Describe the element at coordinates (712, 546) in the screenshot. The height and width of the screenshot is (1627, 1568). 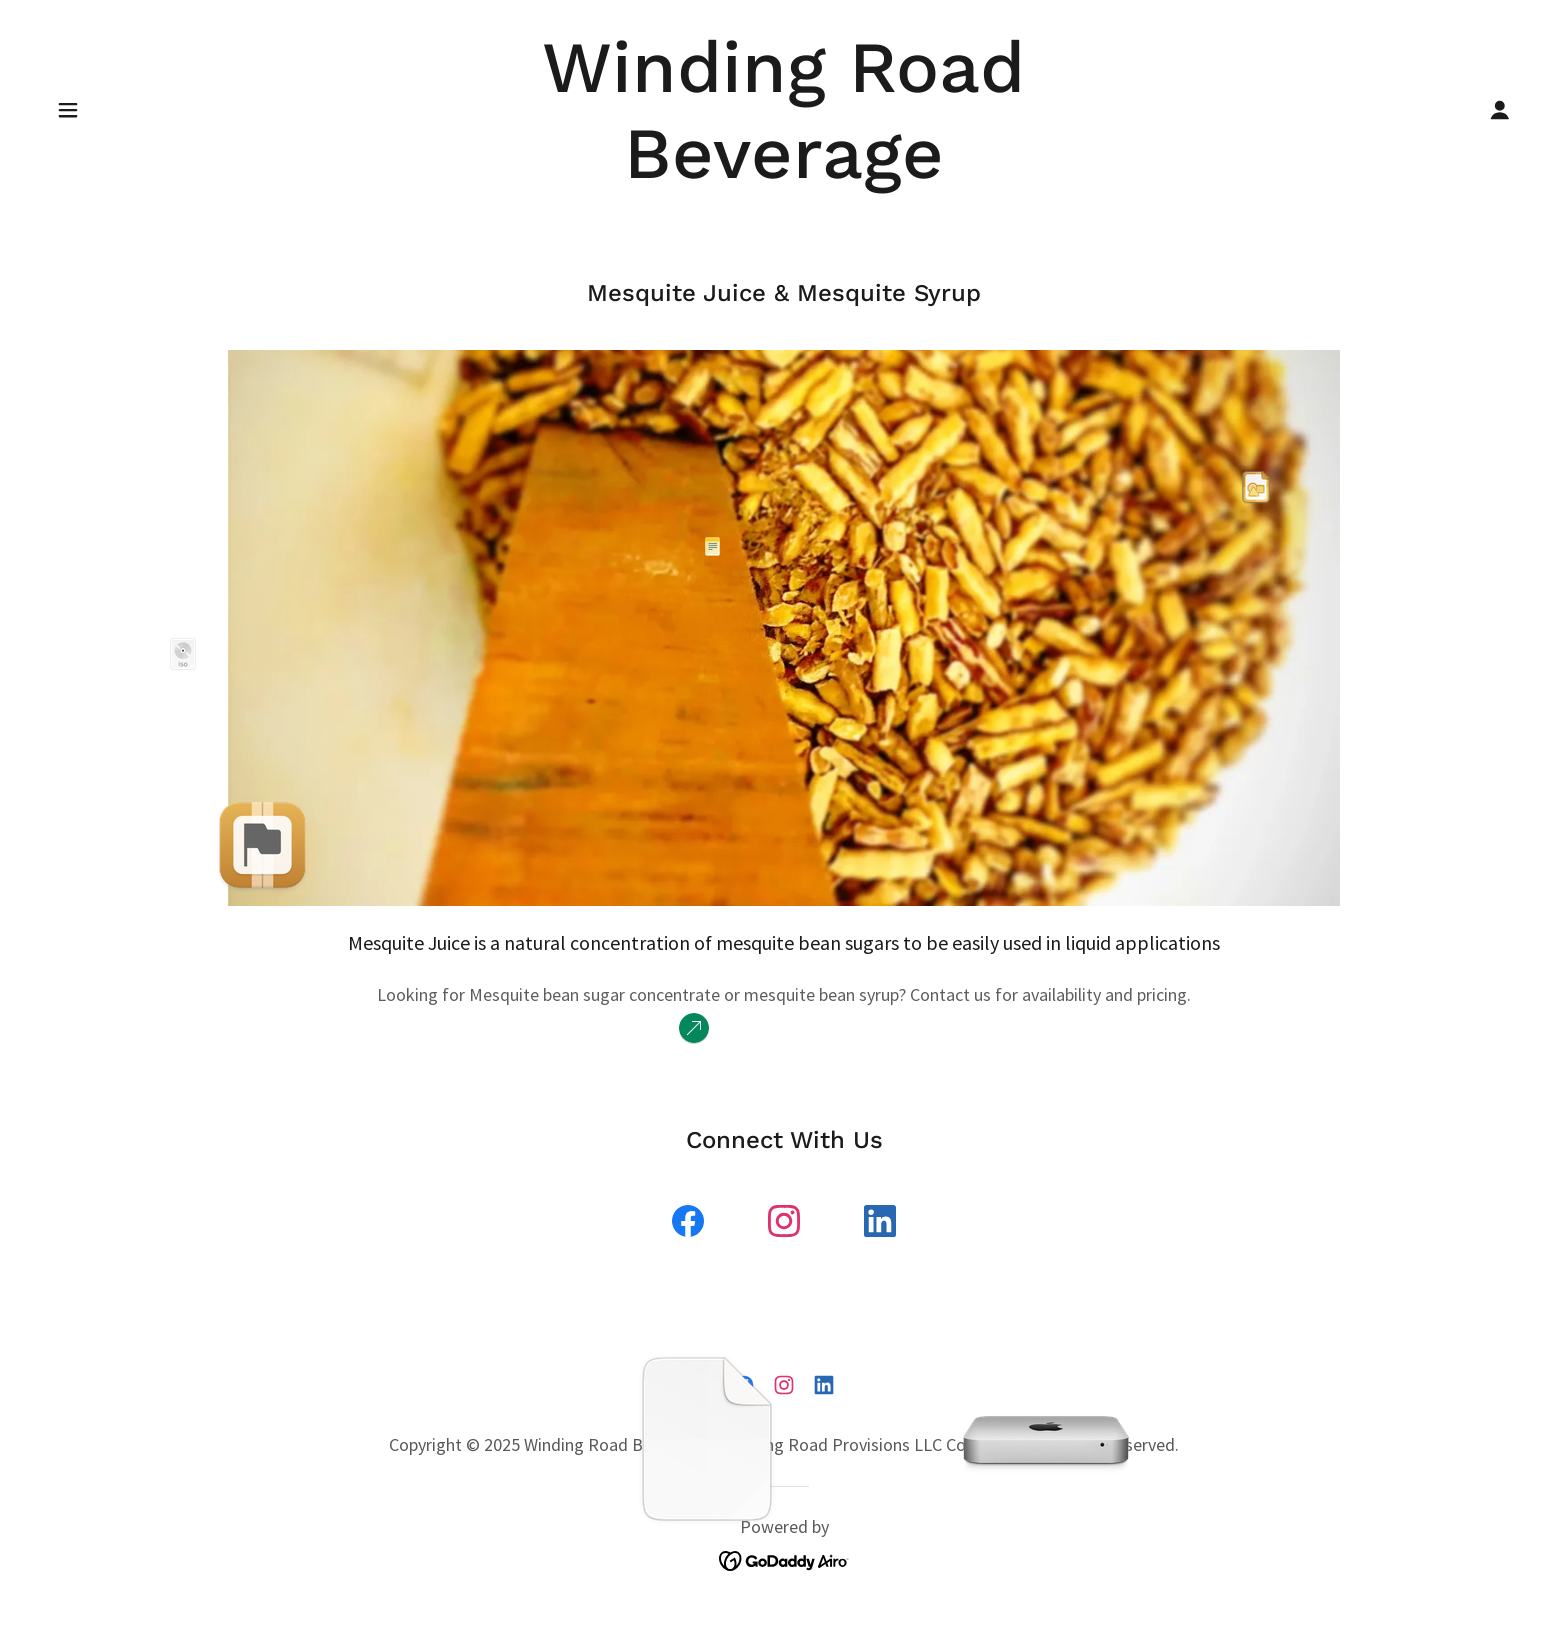
I see `open the notes app` at that location.